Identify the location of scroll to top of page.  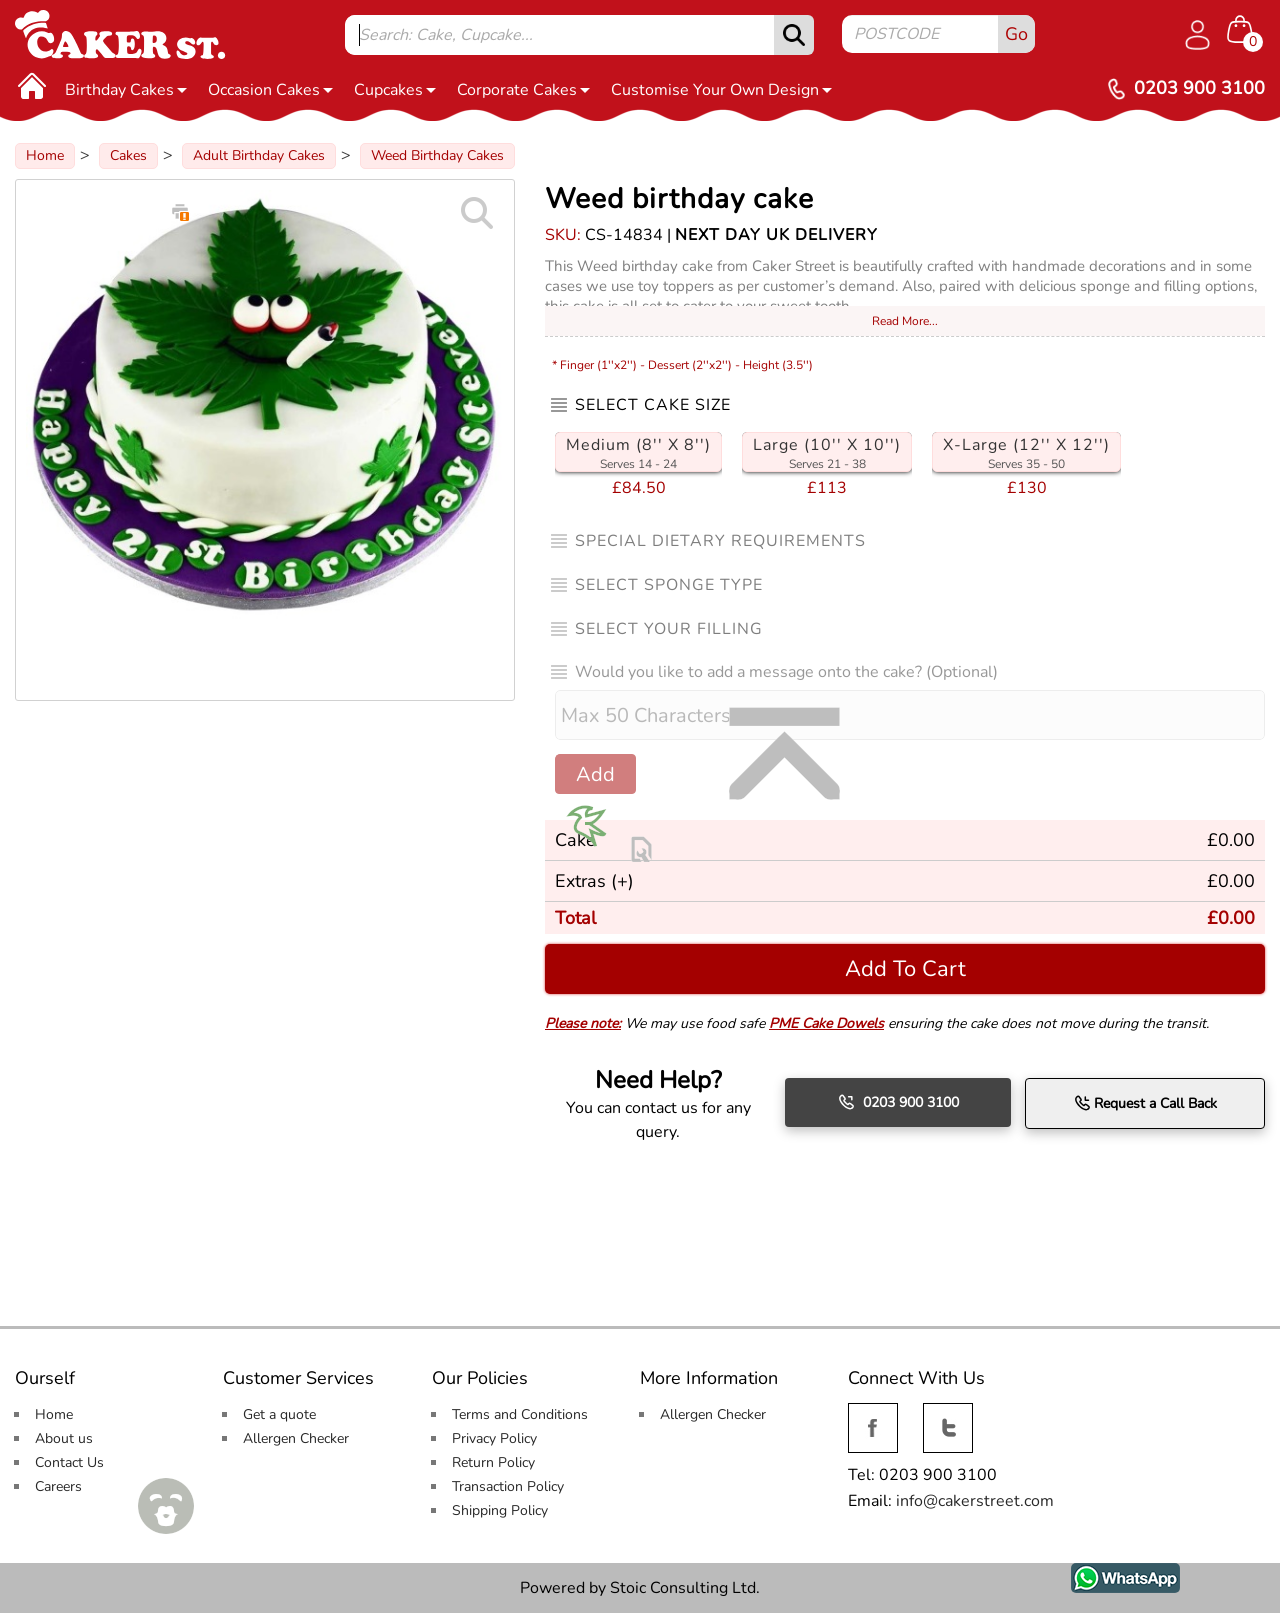
(784, 753).